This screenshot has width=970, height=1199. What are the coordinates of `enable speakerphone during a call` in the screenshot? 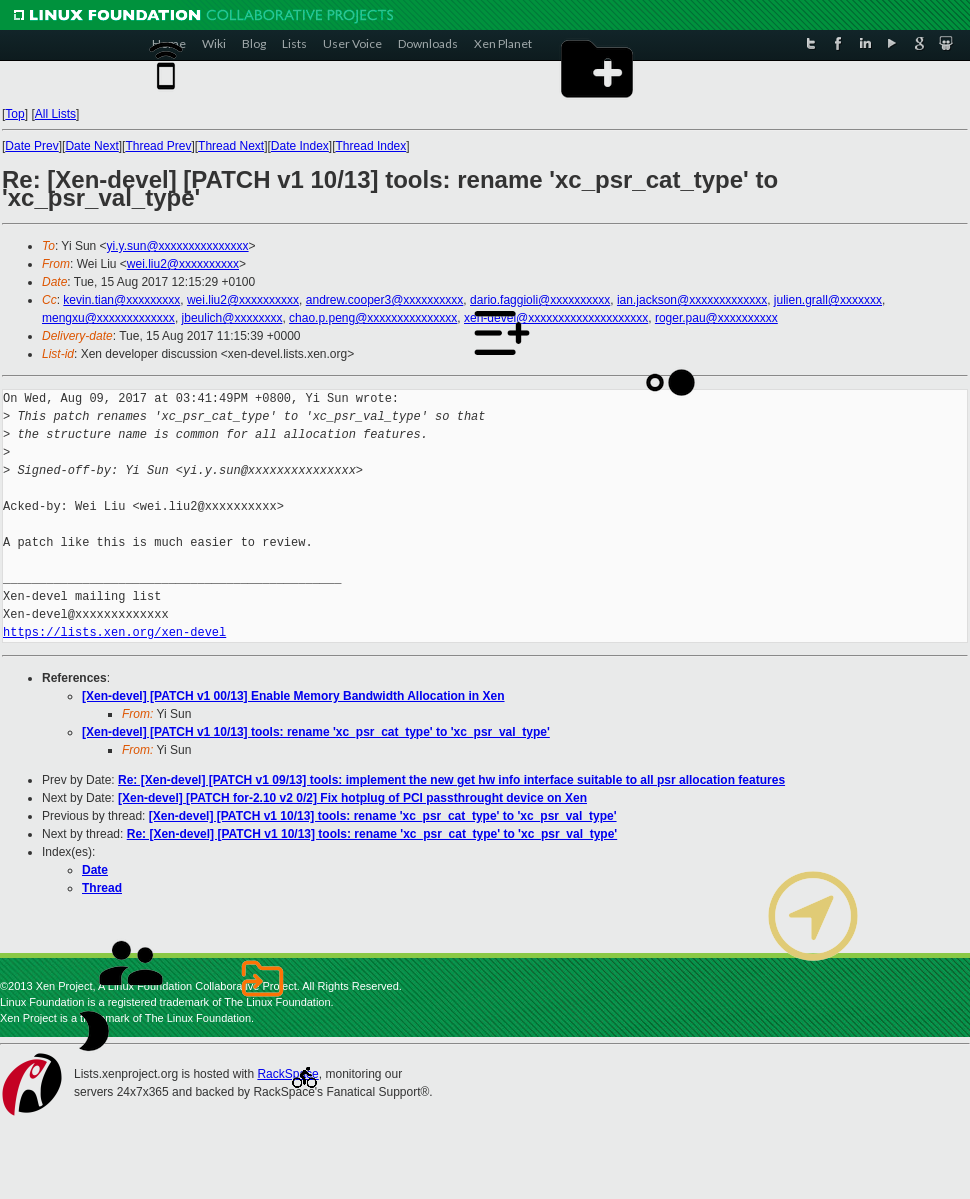 It's located at (166, 67).